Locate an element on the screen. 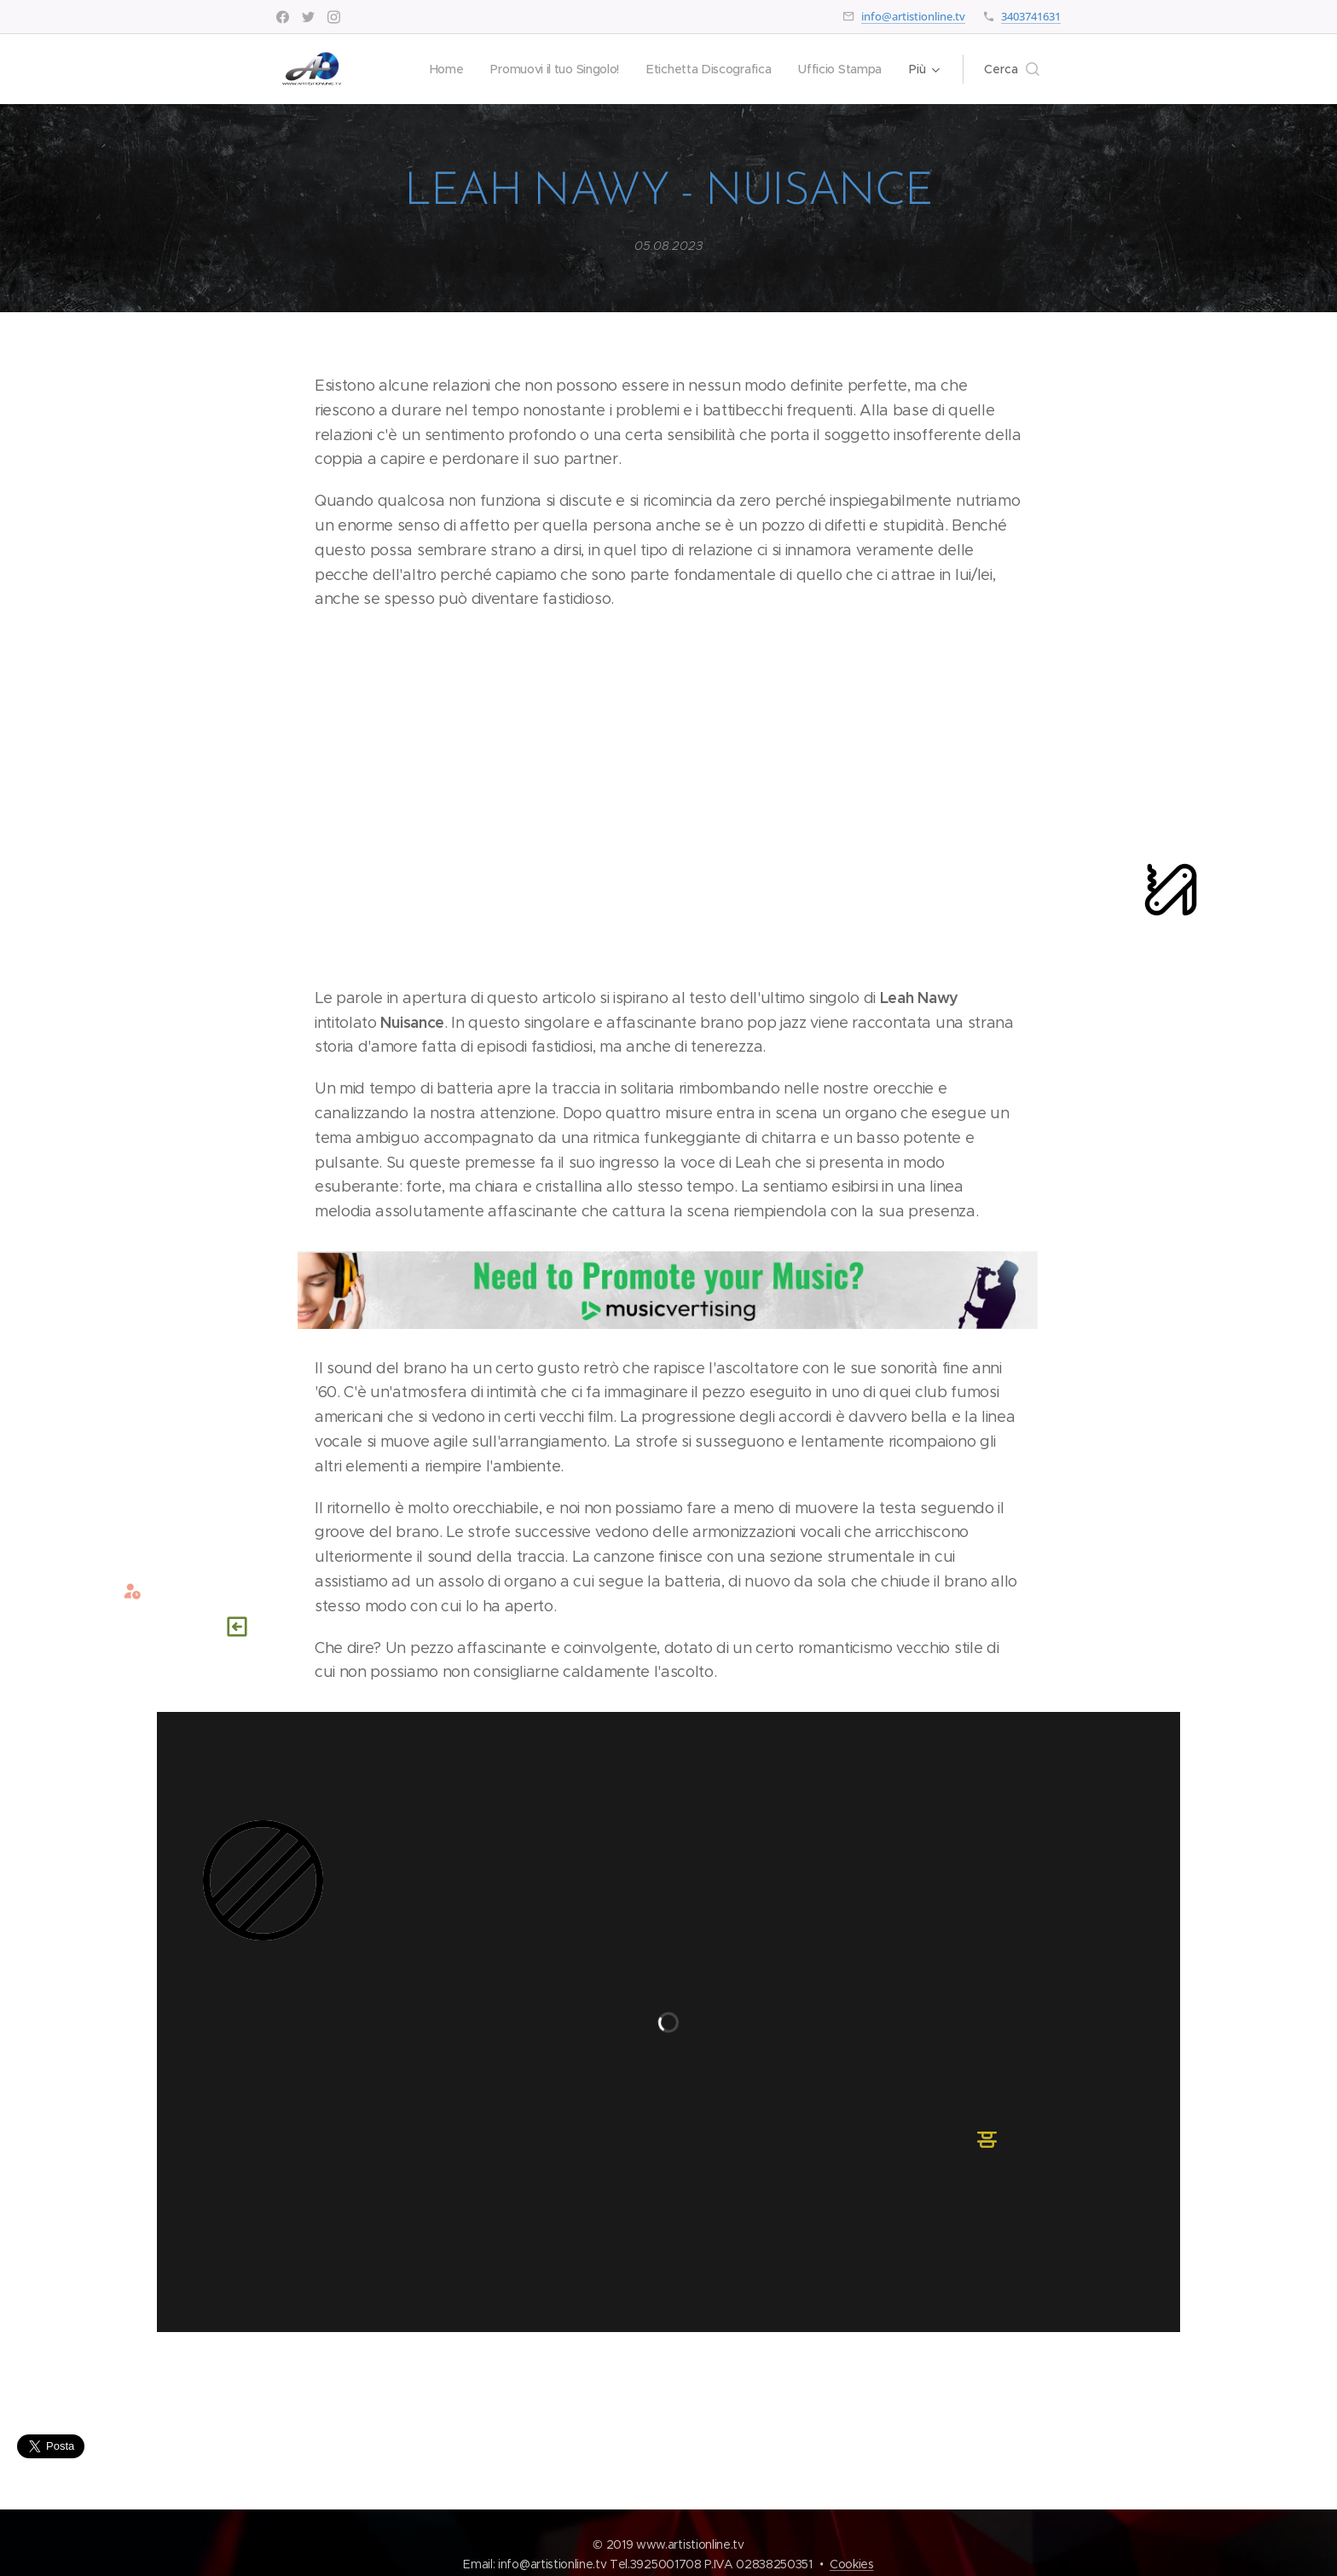  indicates a restricted or prohibited action is located at coordinates (263, 1880).